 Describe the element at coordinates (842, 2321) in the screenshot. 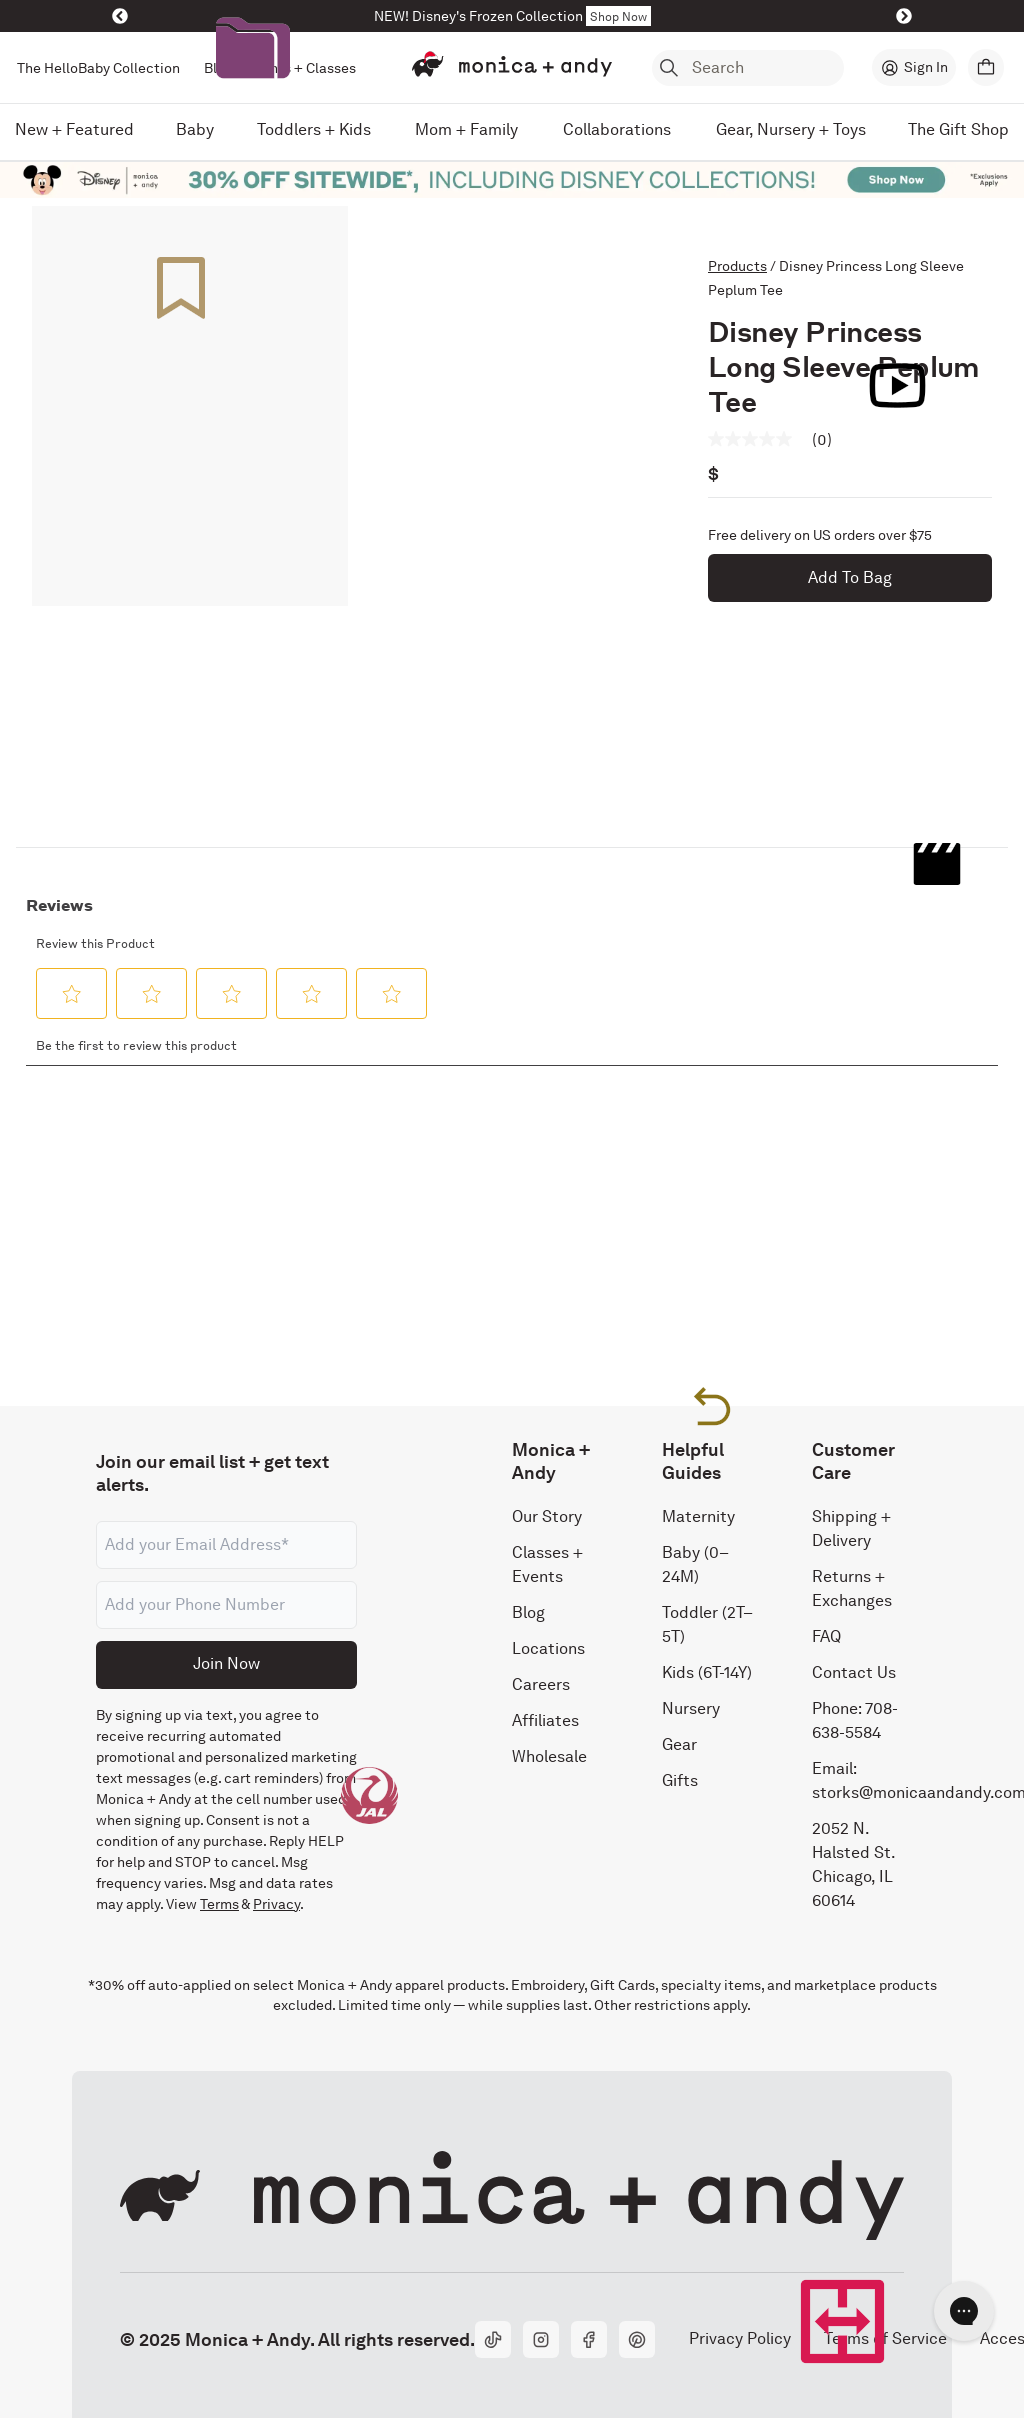

I see `split table cells horizontally` at that location.